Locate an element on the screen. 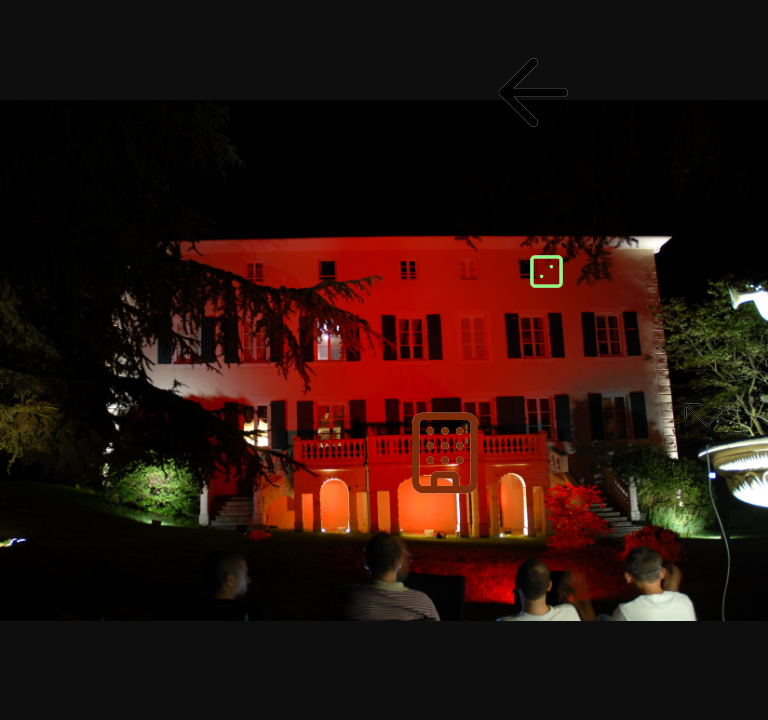  go back to previous step is located at coordinates (705, 413).